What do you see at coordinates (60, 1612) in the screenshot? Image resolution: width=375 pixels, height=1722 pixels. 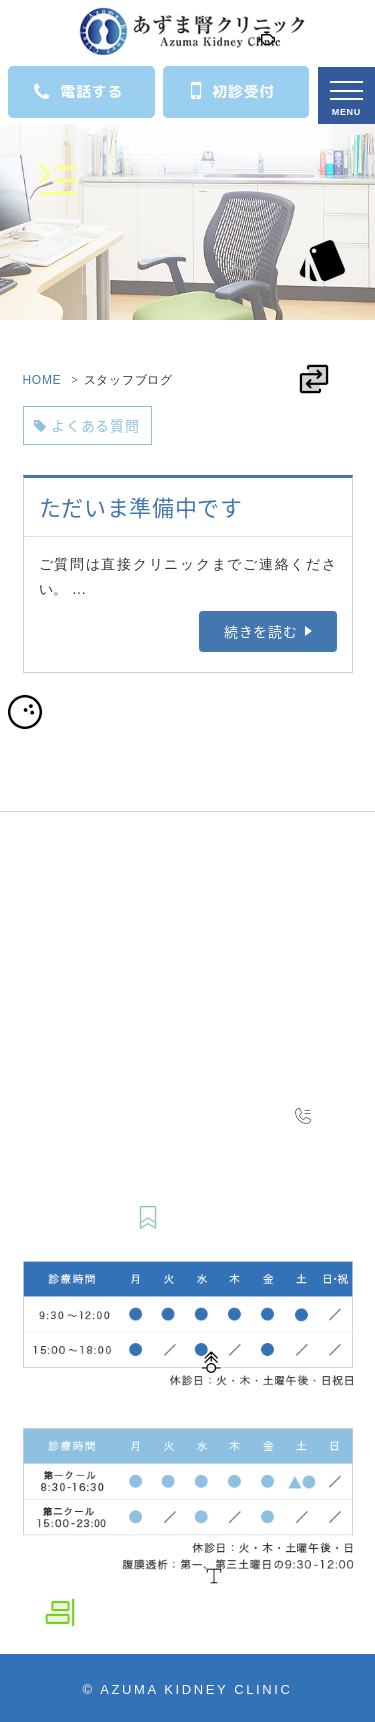 I see `align text or content to the right` at bounding box center [60, 1612].